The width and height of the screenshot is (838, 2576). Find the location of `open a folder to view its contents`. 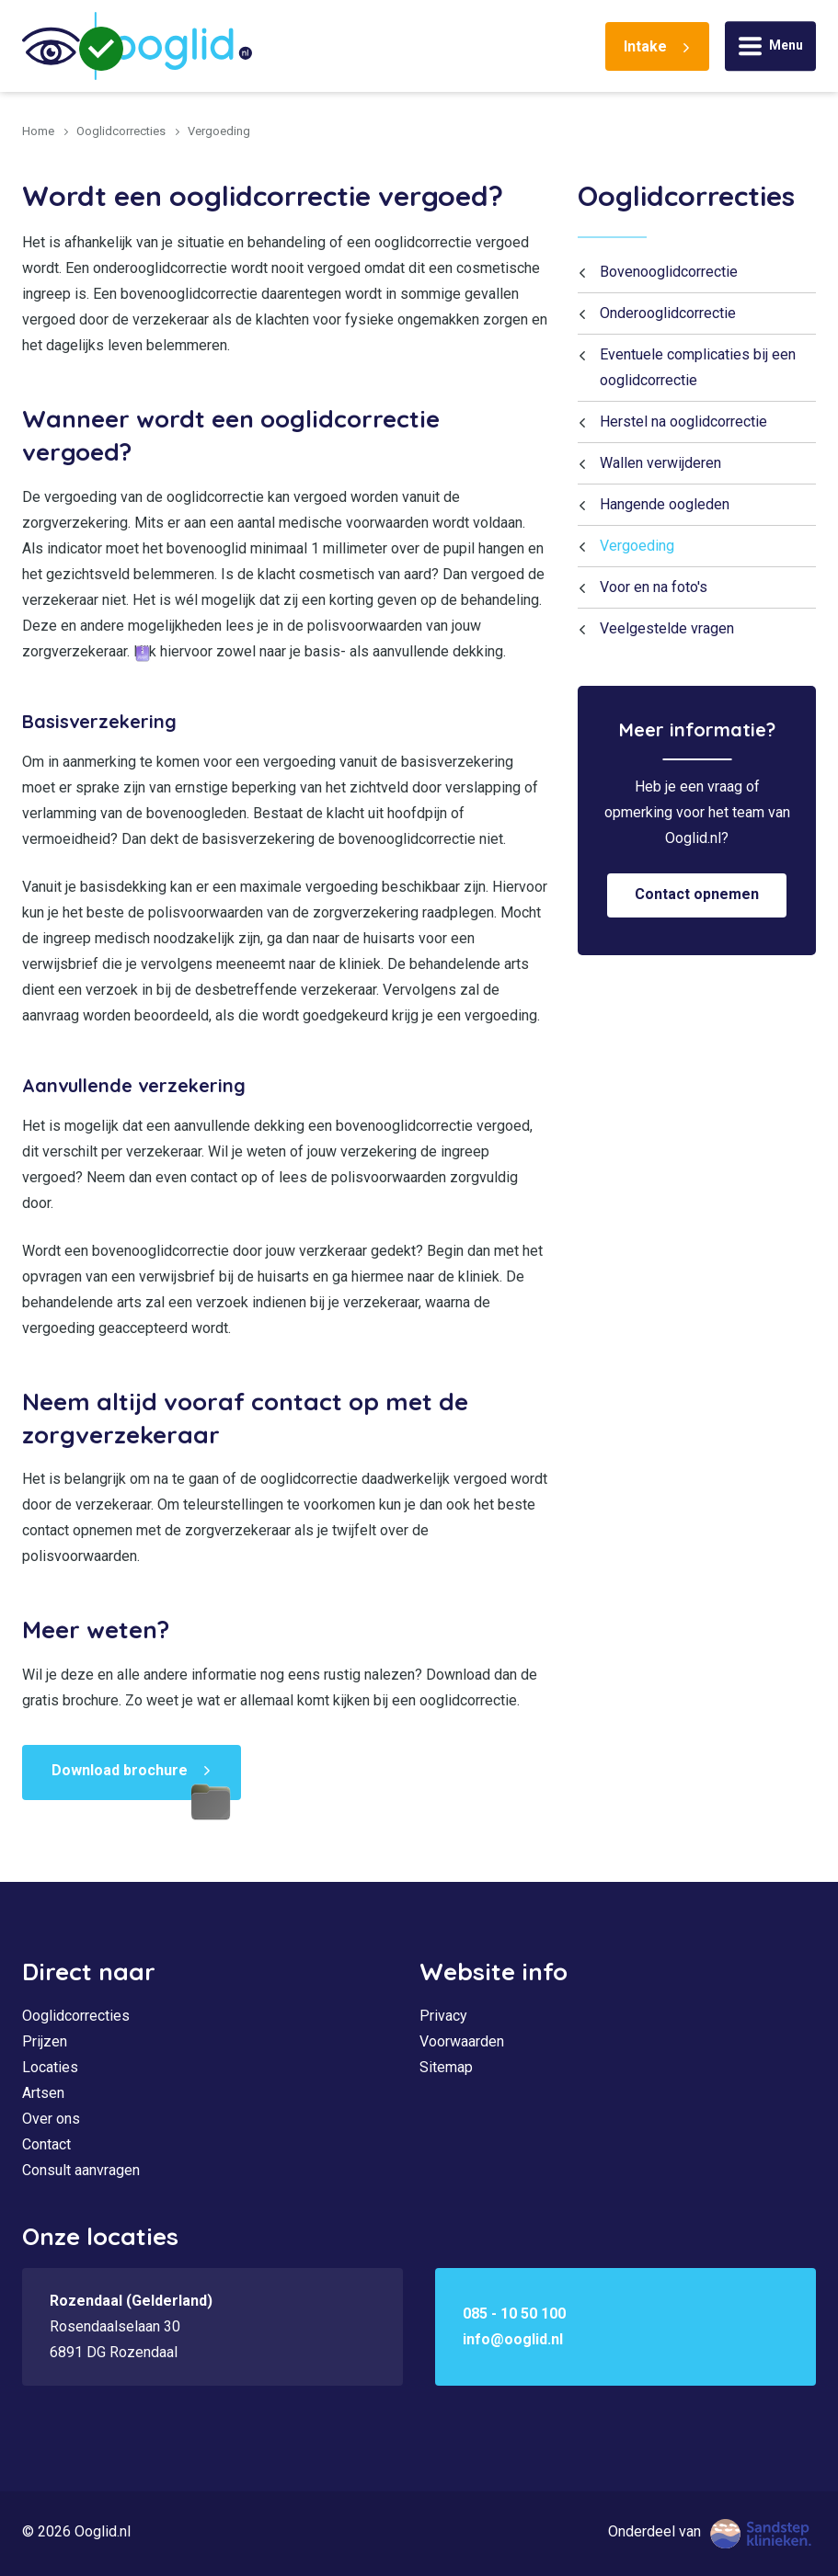

open a folder to view its contents is located at coordinates (211, 1802).